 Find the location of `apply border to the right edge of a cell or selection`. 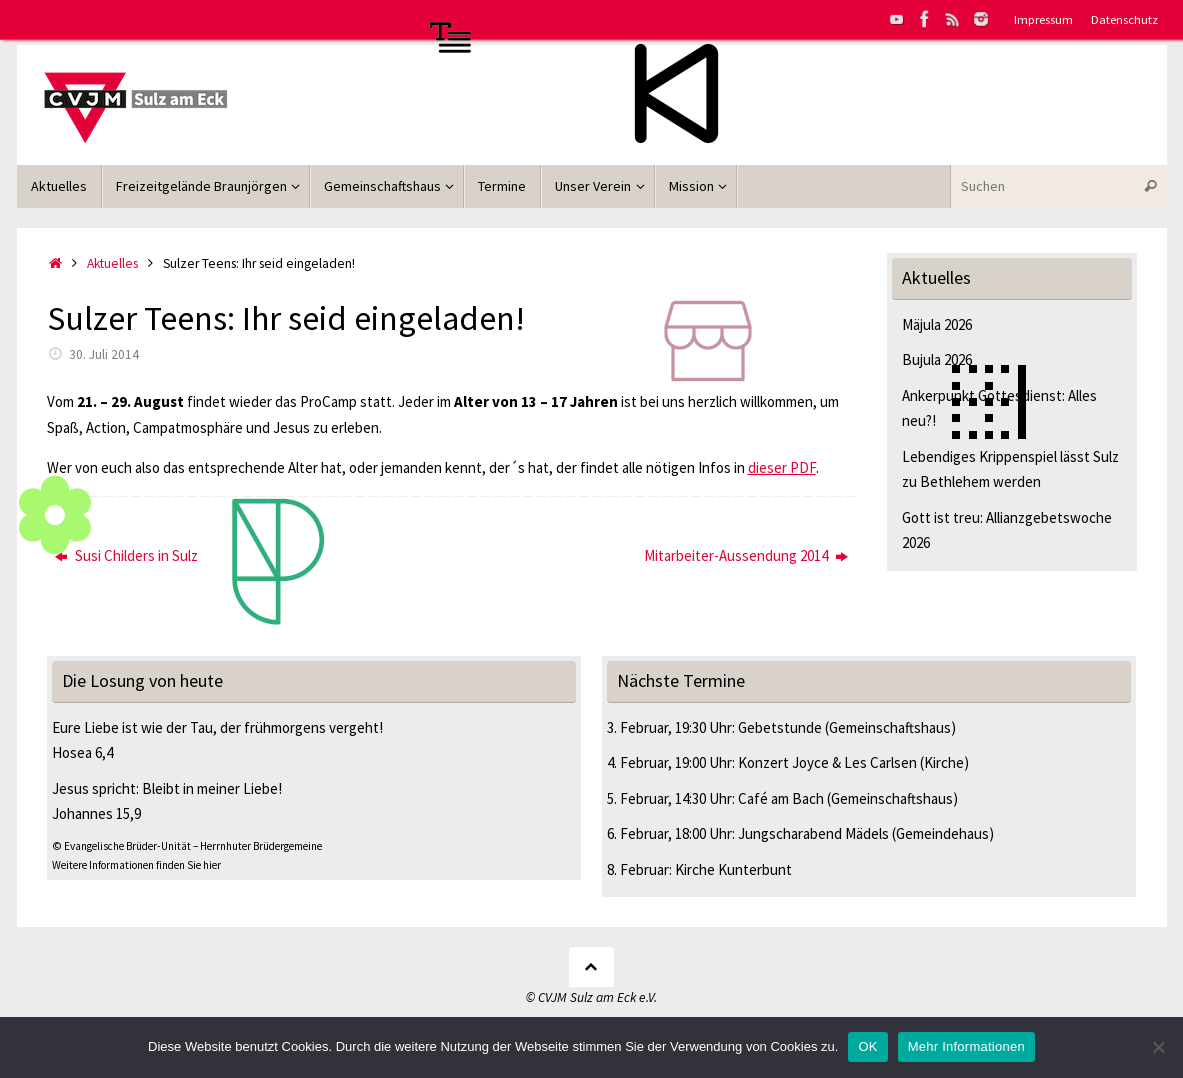

apply border to the right edge of a cell or selection is located at coordinates (989, 402).